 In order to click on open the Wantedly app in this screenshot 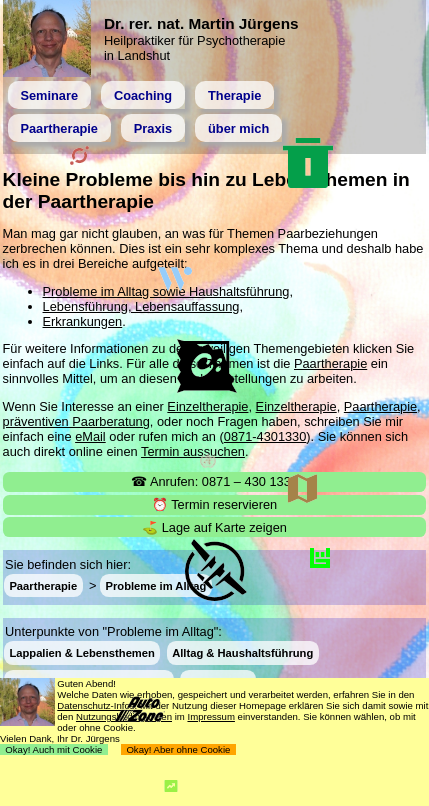, I will do `click(175, 279)`.